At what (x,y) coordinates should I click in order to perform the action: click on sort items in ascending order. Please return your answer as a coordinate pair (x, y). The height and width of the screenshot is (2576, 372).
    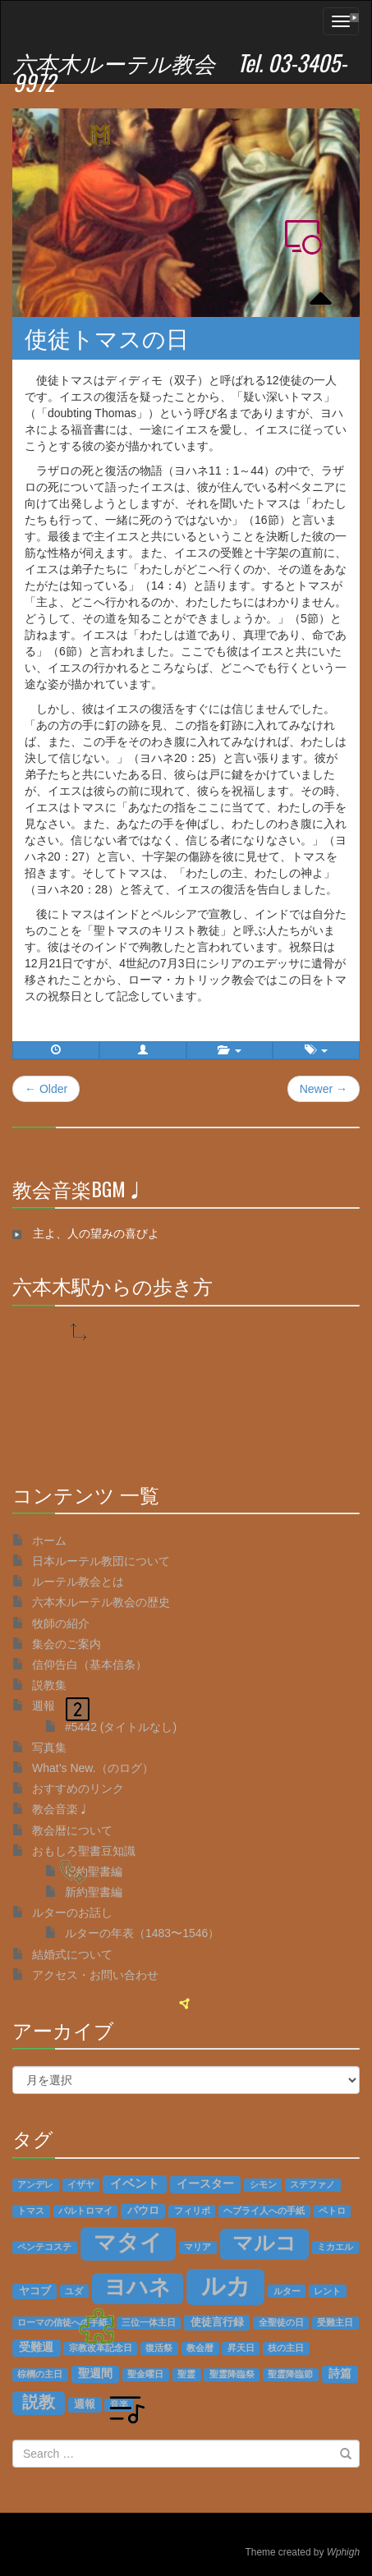
    Looking at the image, I should click on (320, 306).